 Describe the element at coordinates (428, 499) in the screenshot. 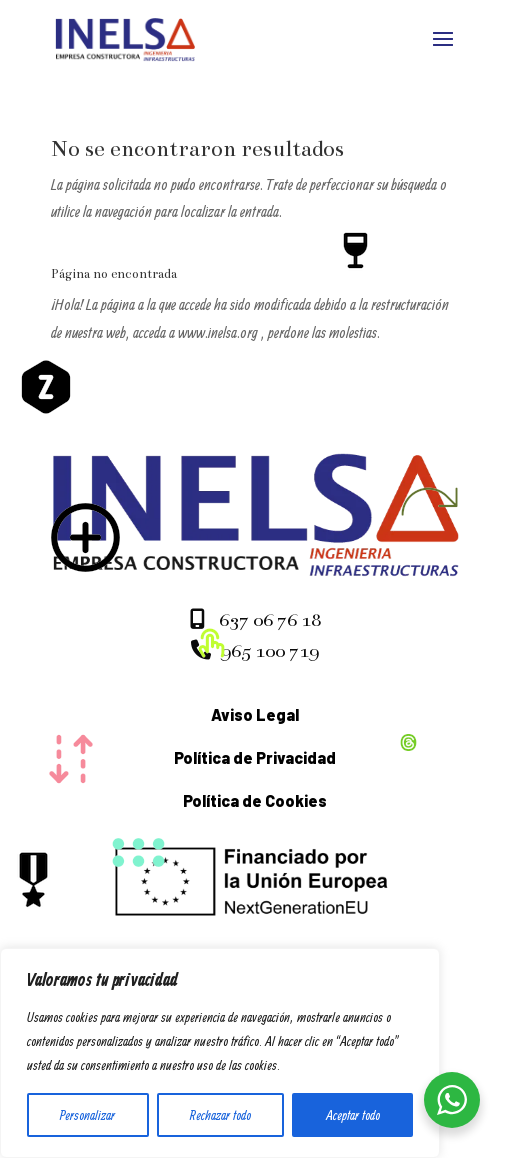

I see `redo last action` at that location.